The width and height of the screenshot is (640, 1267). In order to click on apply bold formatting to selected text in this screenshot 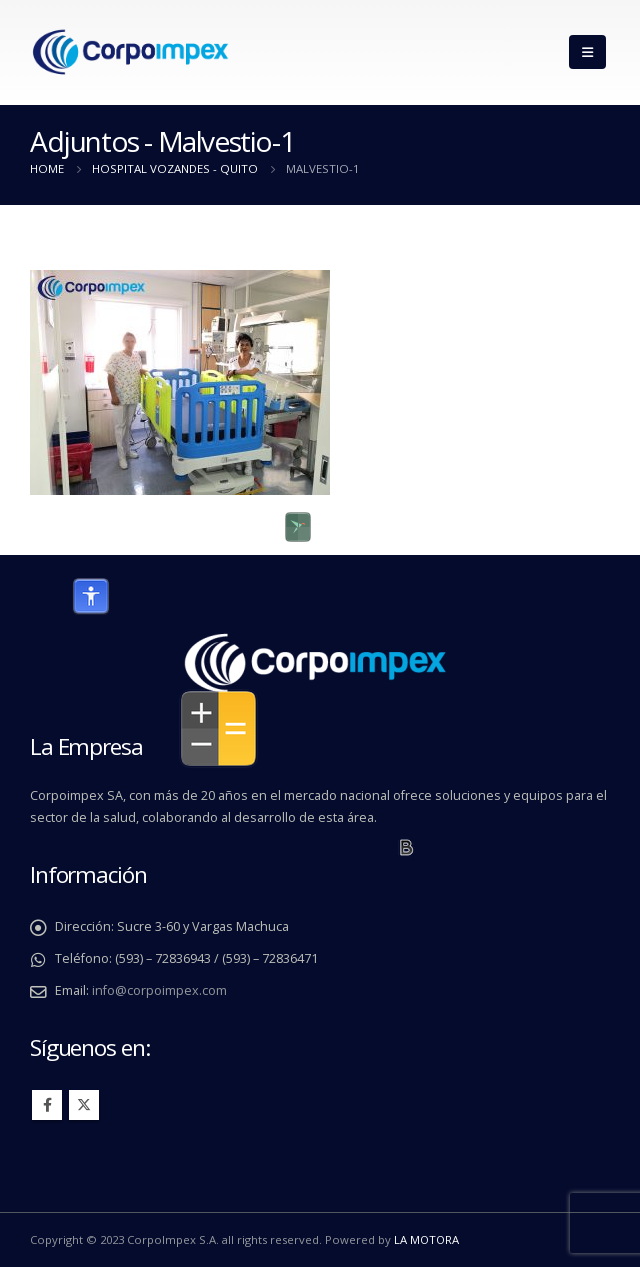, I will do `click(406, 847)`.